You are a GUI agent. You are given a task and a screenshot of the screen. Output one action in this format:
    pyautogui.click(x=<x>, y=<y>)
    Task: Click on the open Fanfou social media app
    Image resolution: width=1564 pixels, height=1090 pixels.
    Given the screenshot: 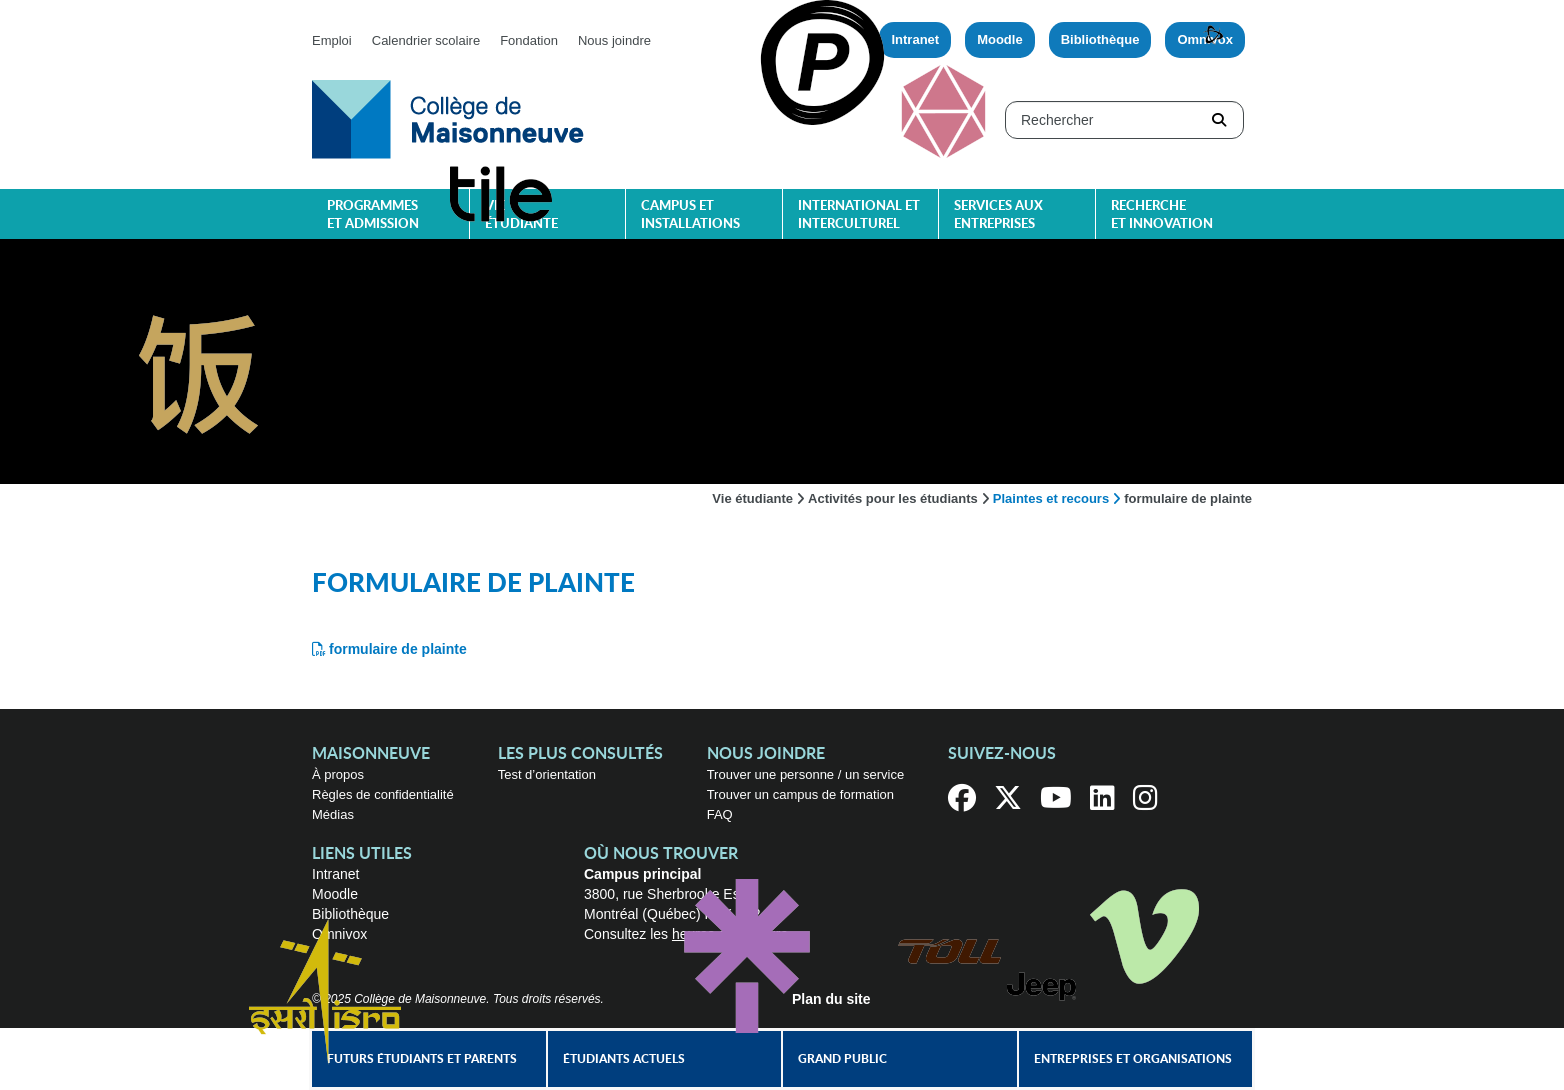 What is the action you would take?
    pyautogui.click(x=198, y=374)
    